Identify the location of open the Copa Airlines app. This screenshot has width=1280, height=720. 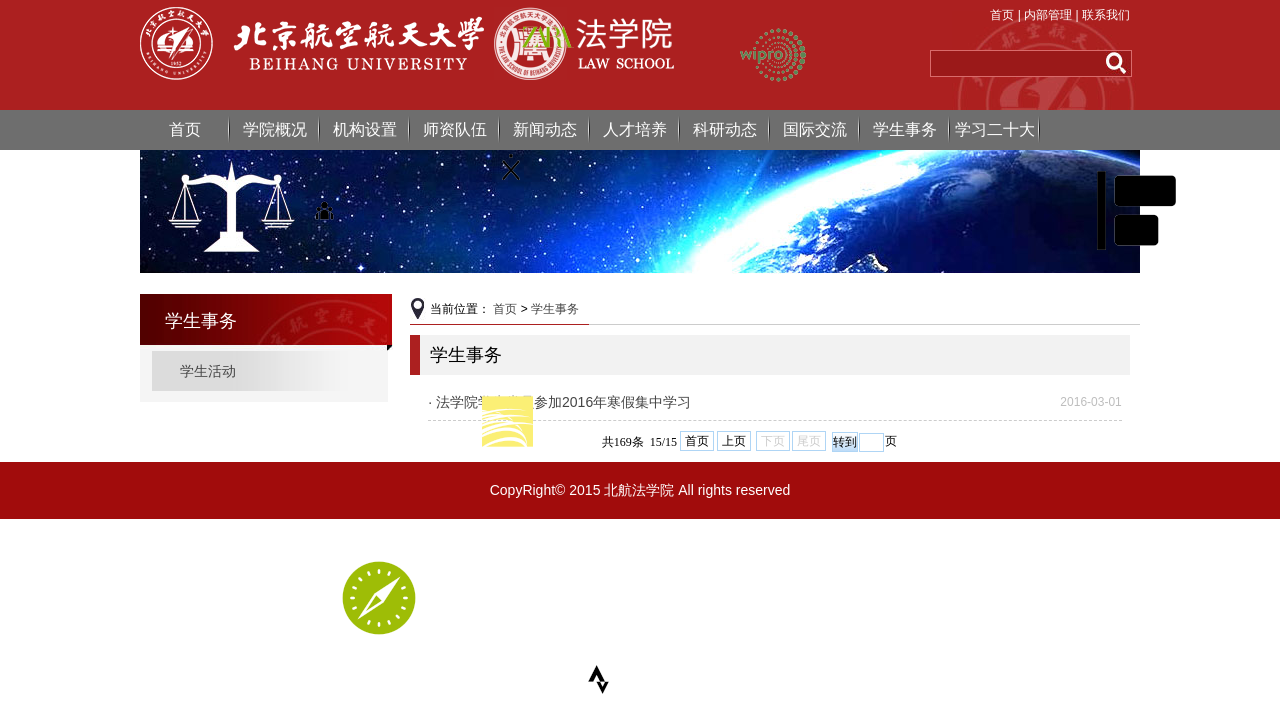
(507, 421).